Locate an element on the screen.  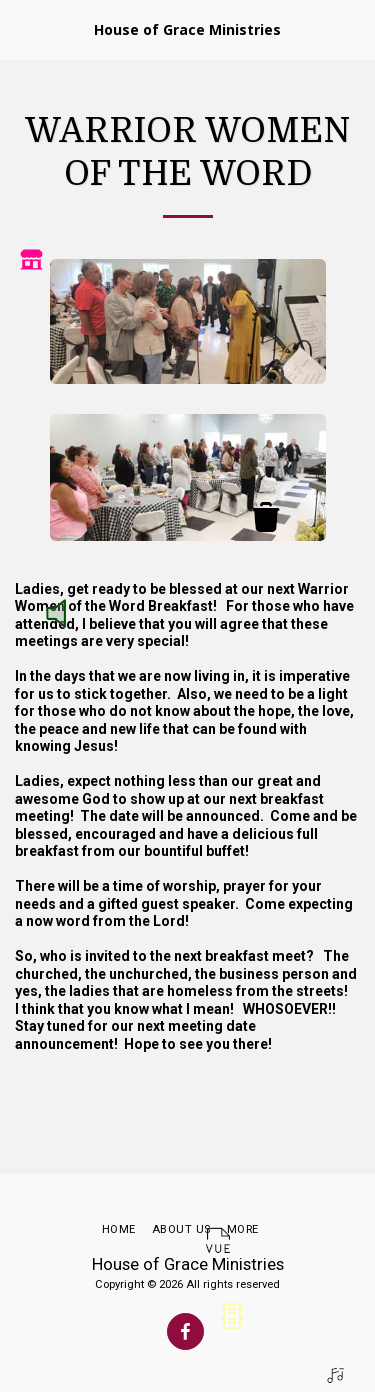
delete selected item is located at coordinates (266, 517).